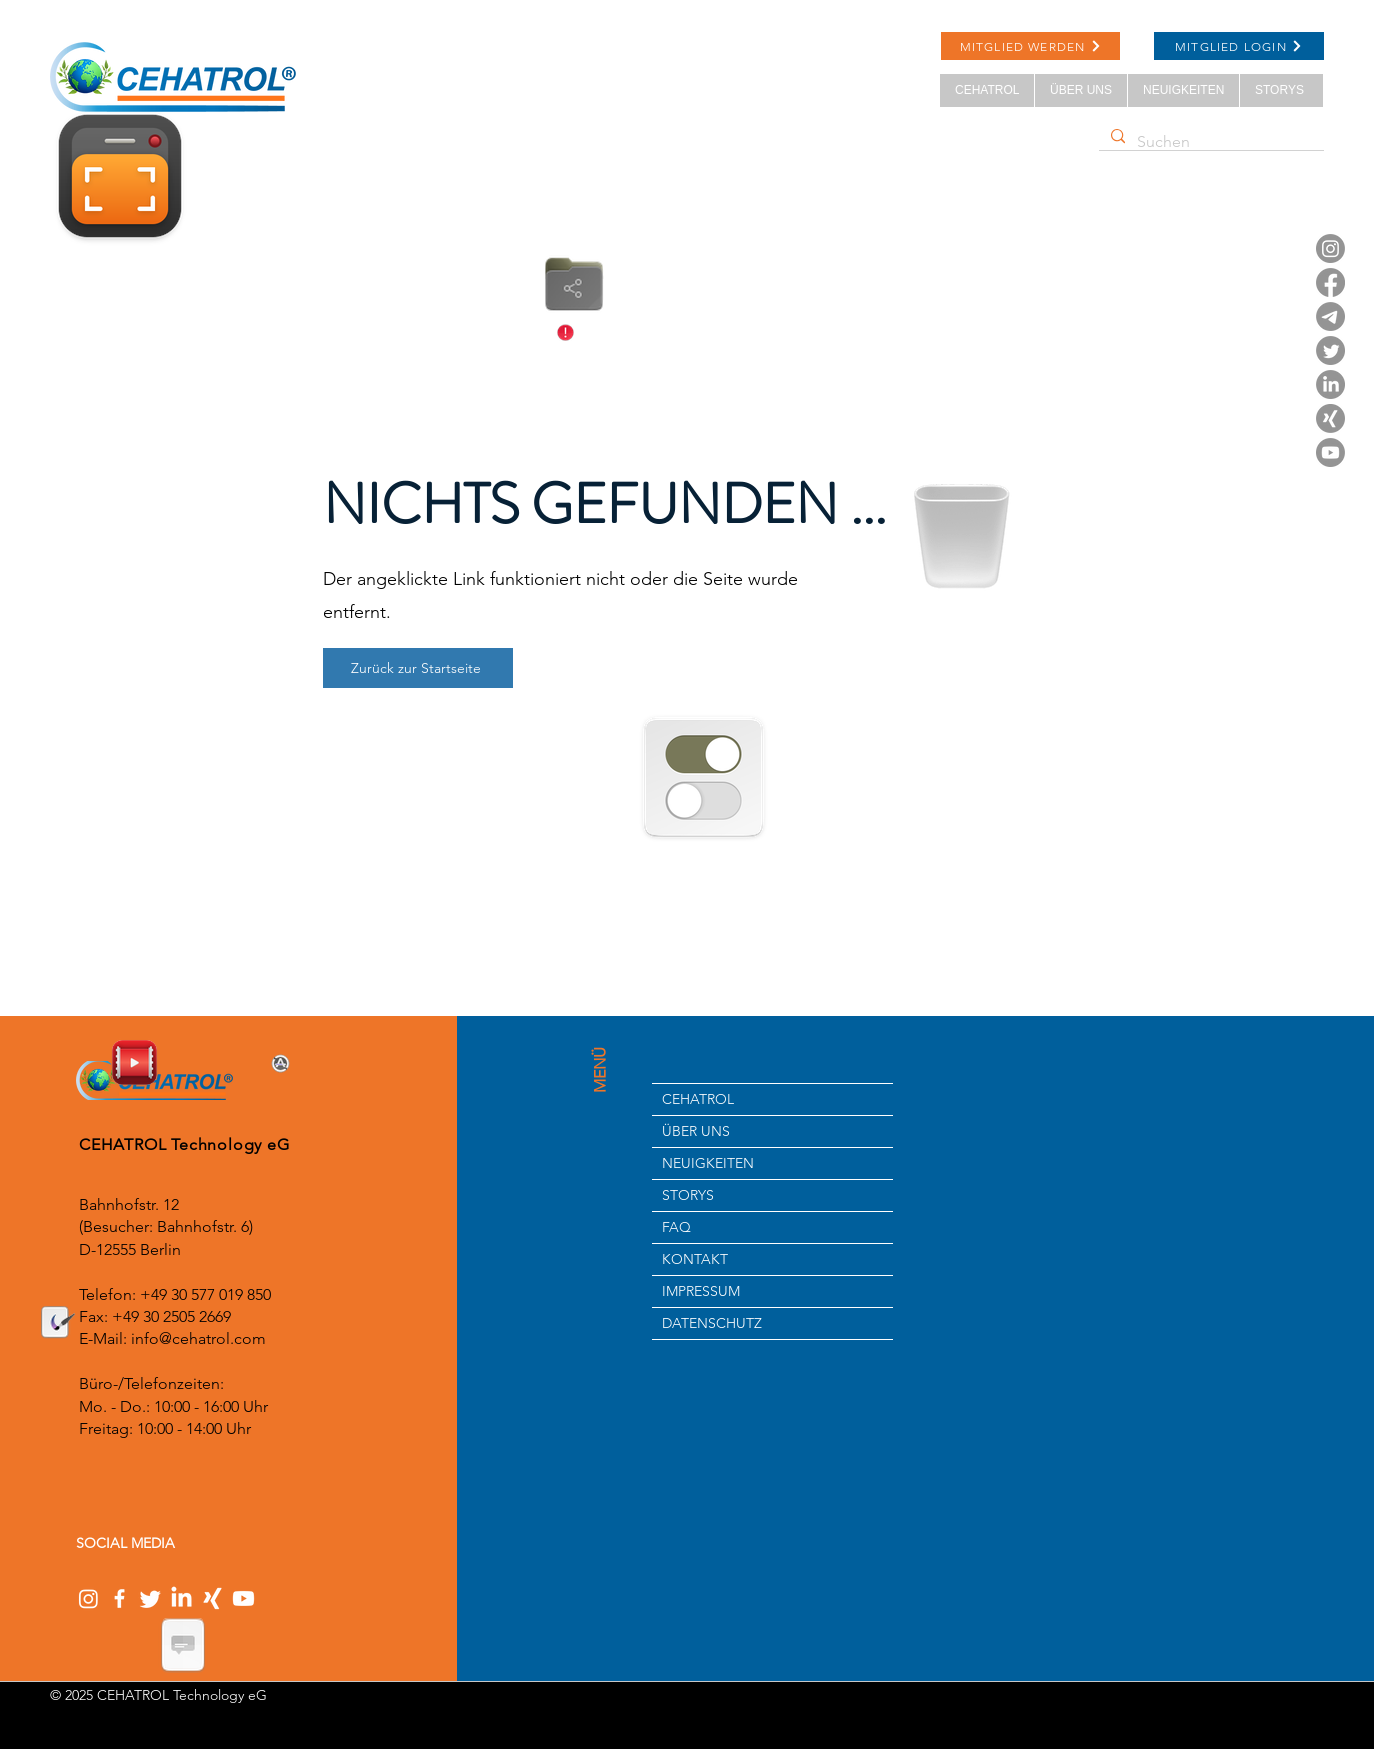  What do you see at coordinates (120, 176) in the screenshot?
I see `open peek app for quick file previews` at bounding box center [120, 176].